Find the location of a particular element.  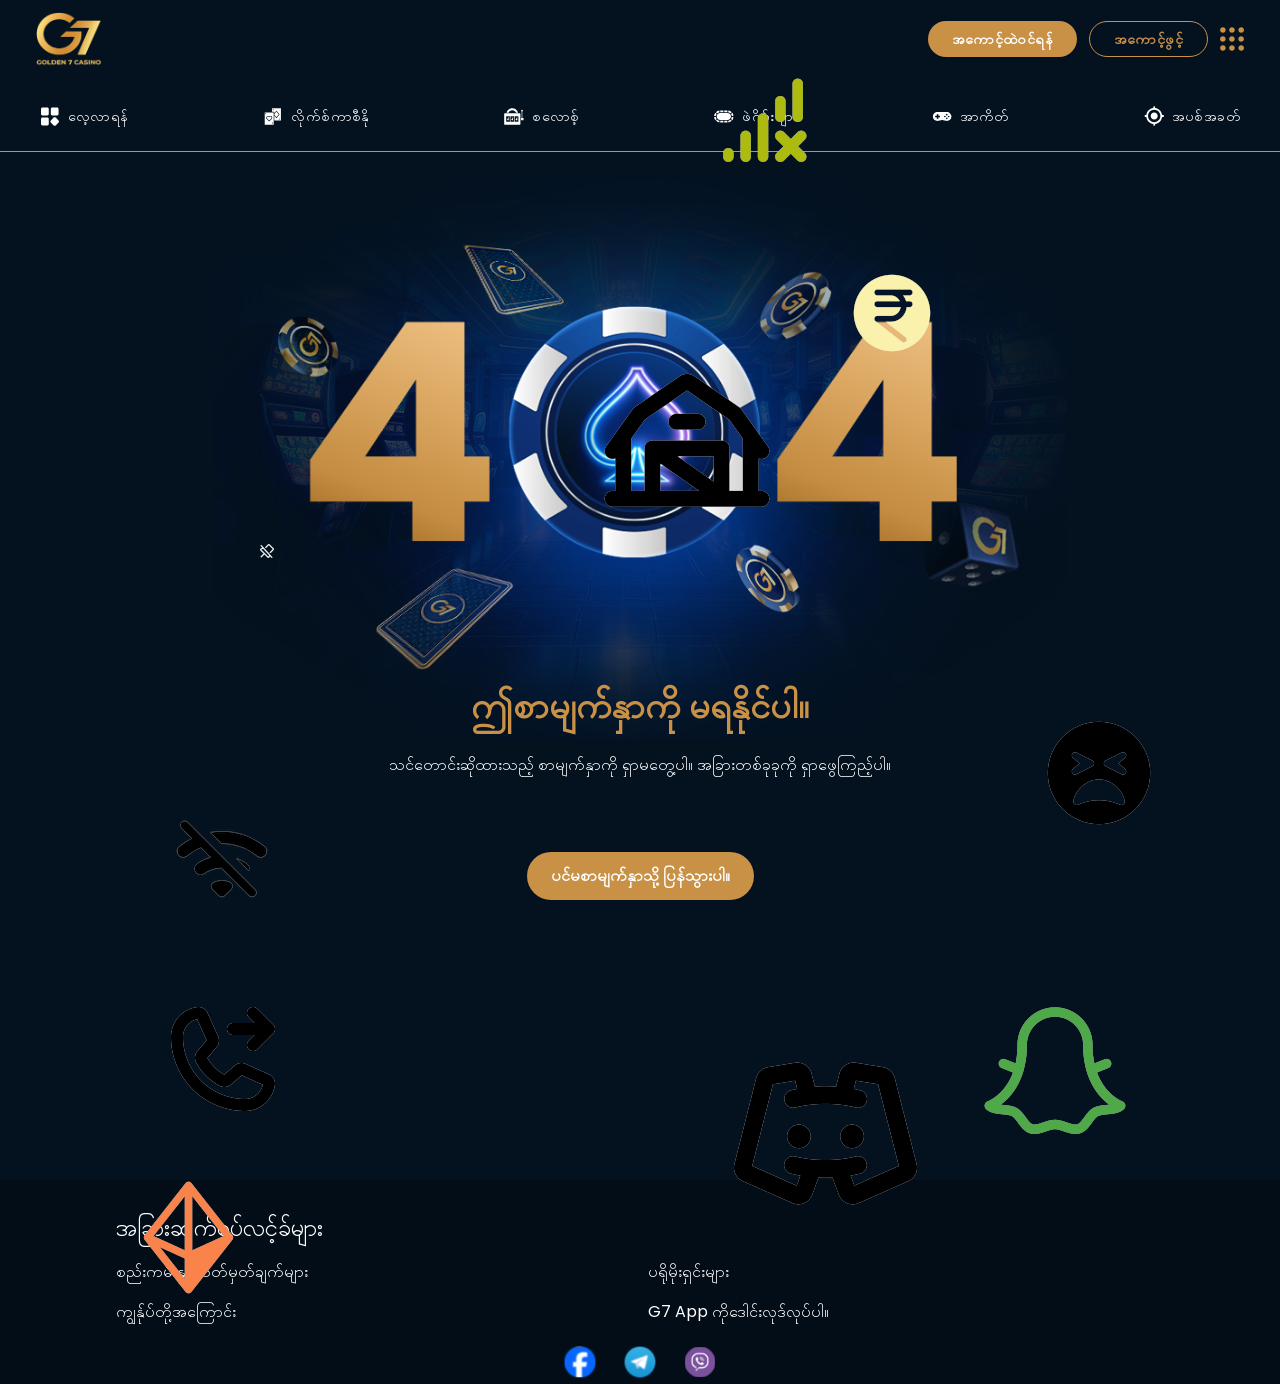

unpin an item from its current position is located at coordinates (266, 551).